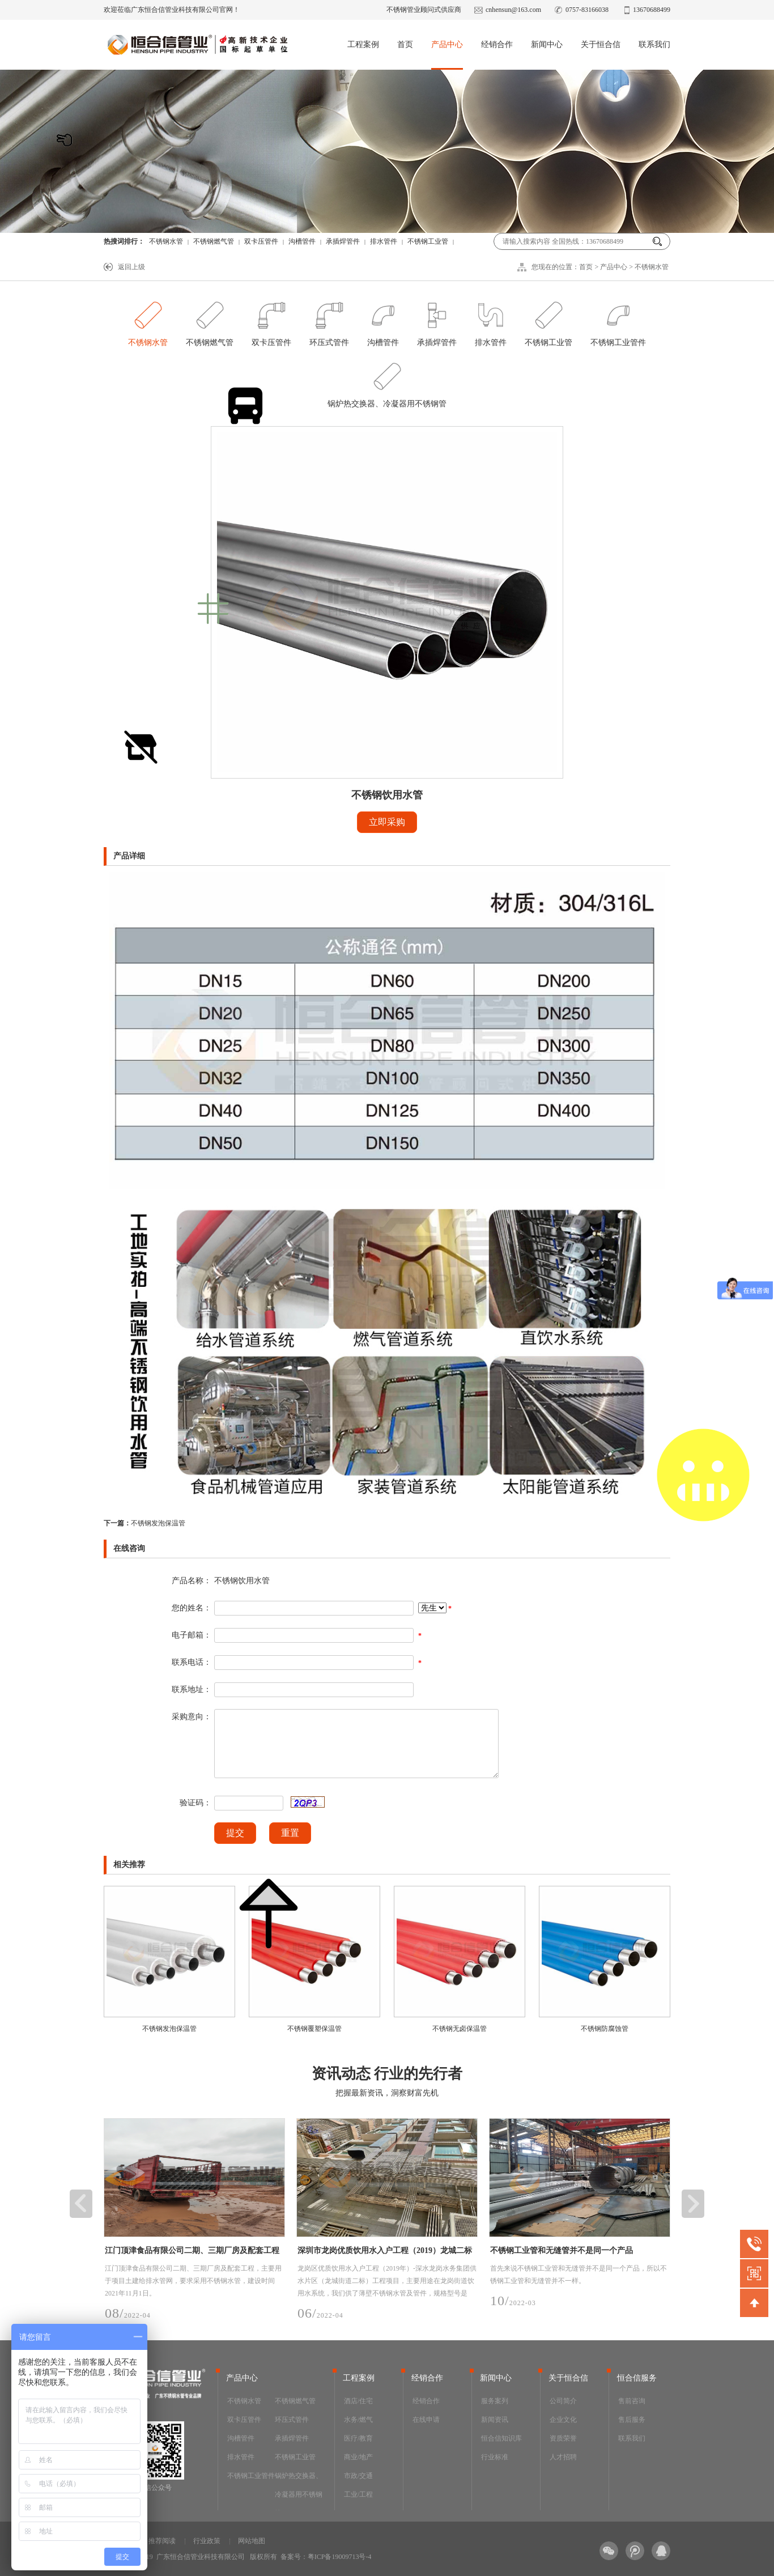 The height and width of the screenshot is (2576, 774). I want to click on scissors gesture for rock-paper-scissors game, so click(64, 139).